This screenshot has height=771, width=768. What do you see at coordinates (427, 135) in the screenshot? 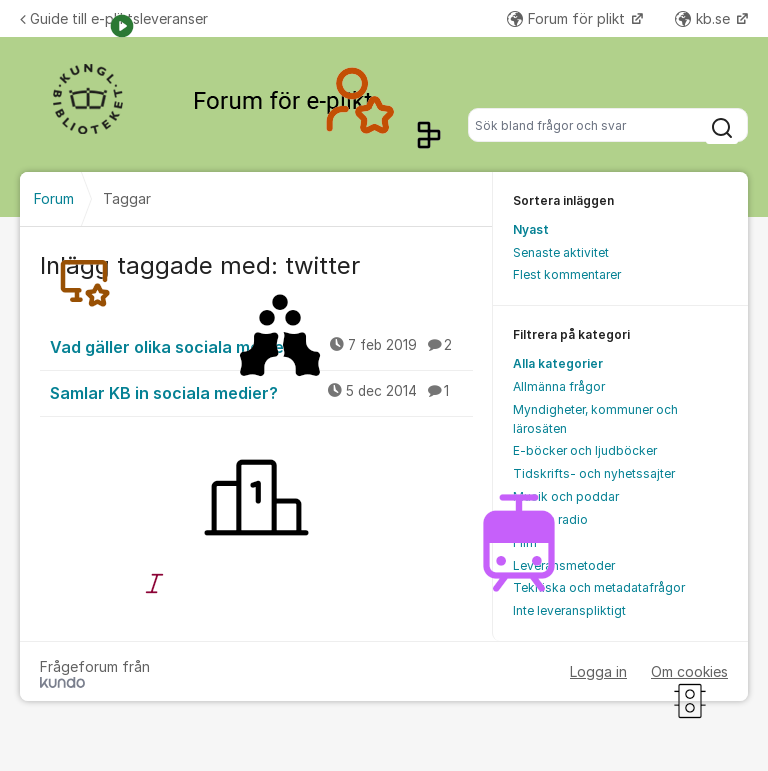
I see `open replit` at bounding box center [427, 135].